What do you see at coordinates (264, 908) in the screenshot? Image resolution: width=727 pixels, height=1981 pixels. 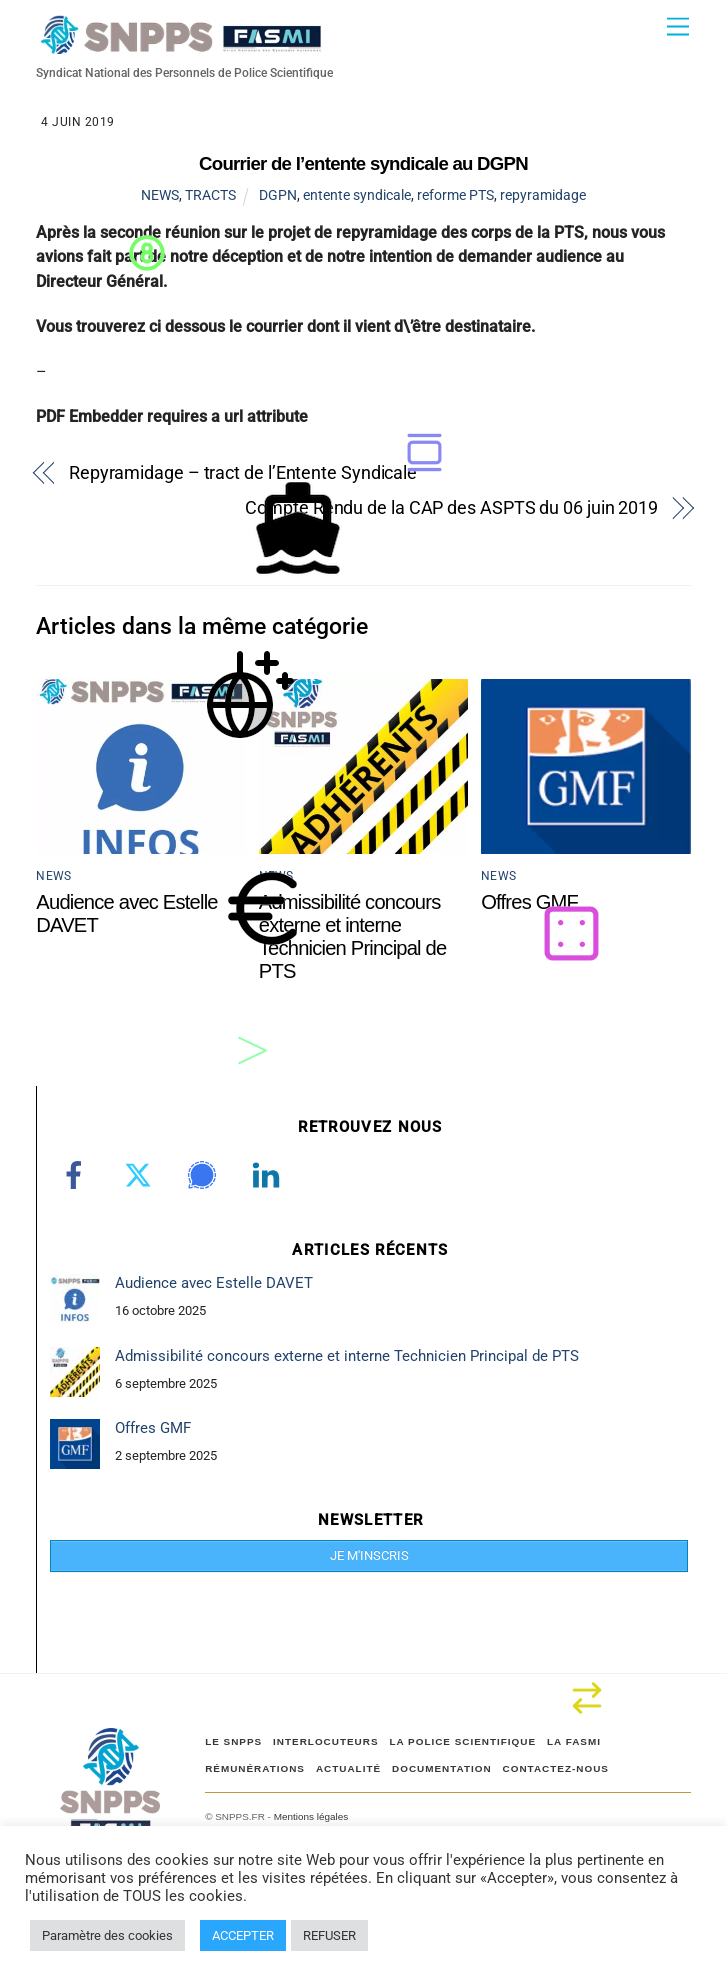 I see `view or select euro currency` at bounding box center [264, 908].